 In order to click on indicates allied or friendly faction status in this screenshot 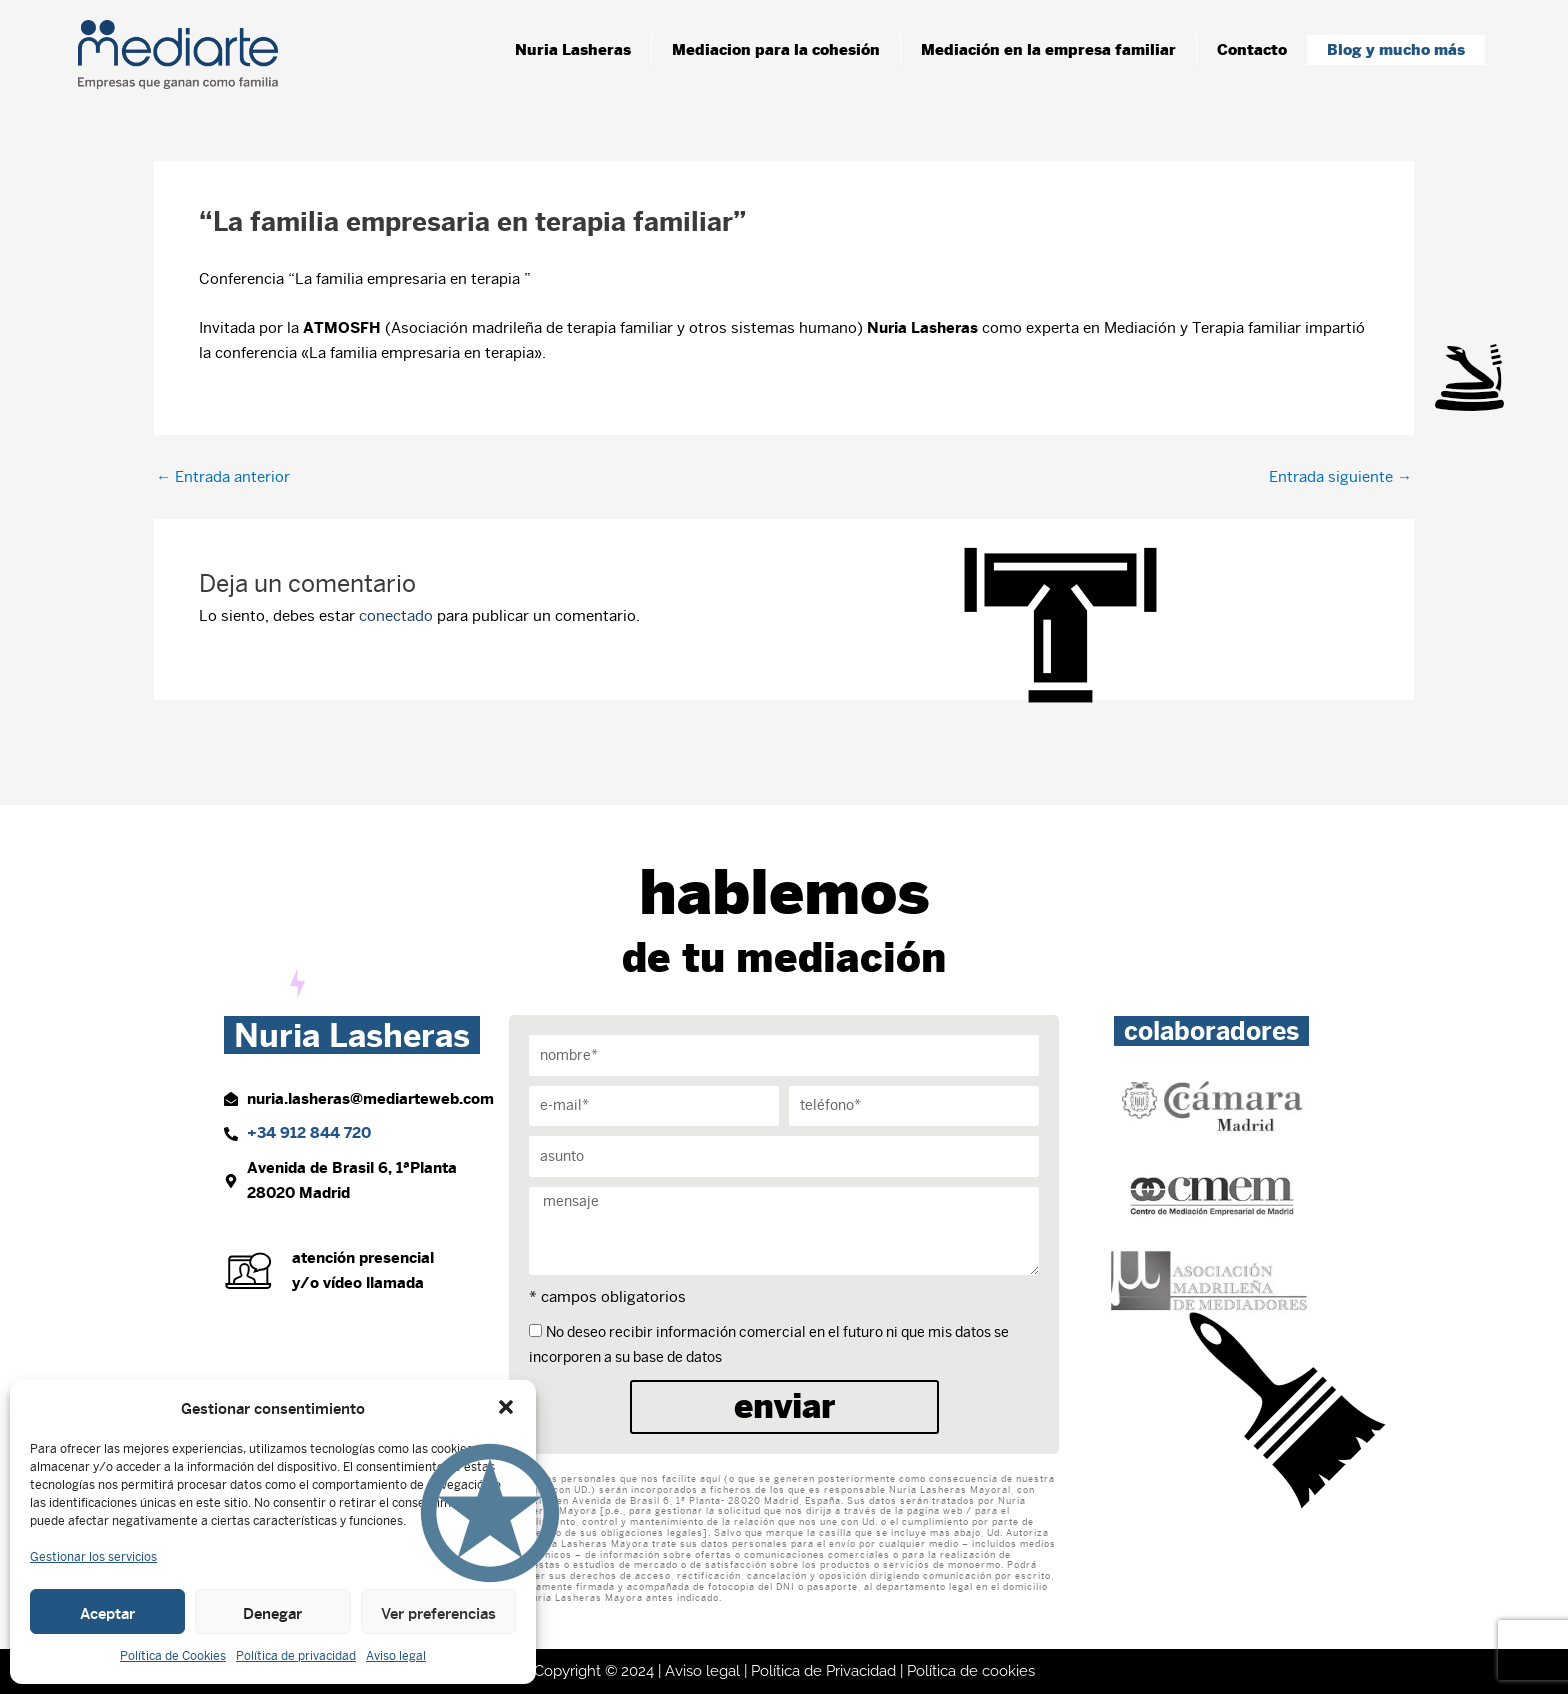, I will do `click(490, 1513)`.